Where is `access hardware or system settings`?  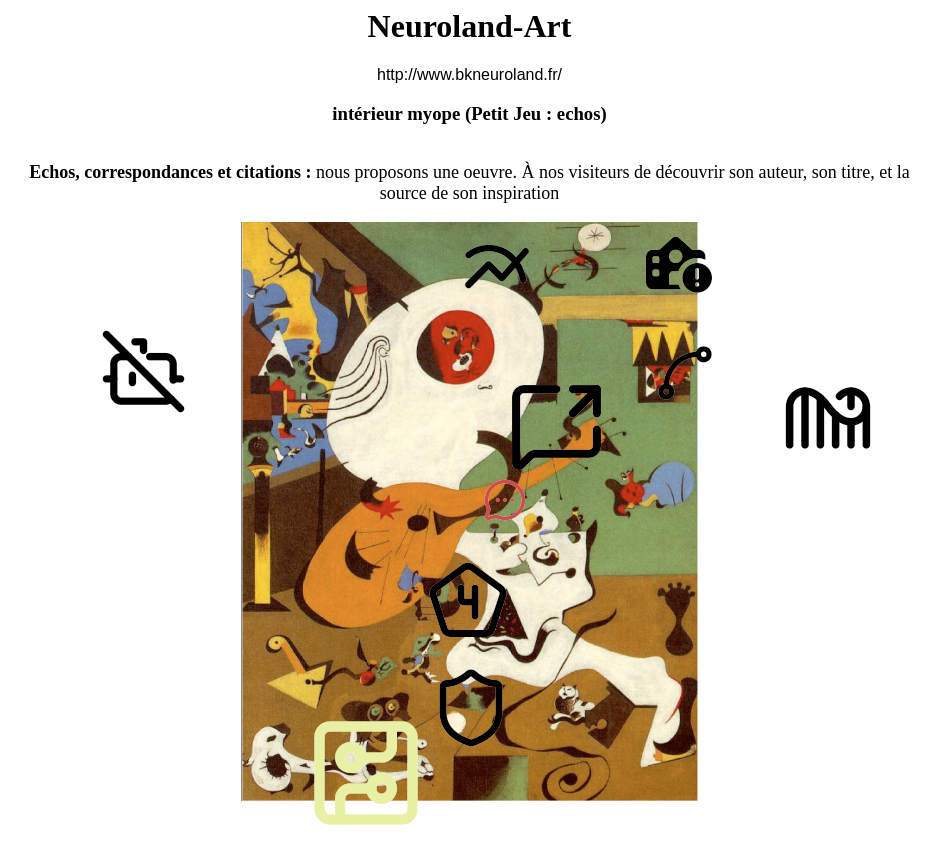
access hardware or system settings is located at coordinates (366, 773).